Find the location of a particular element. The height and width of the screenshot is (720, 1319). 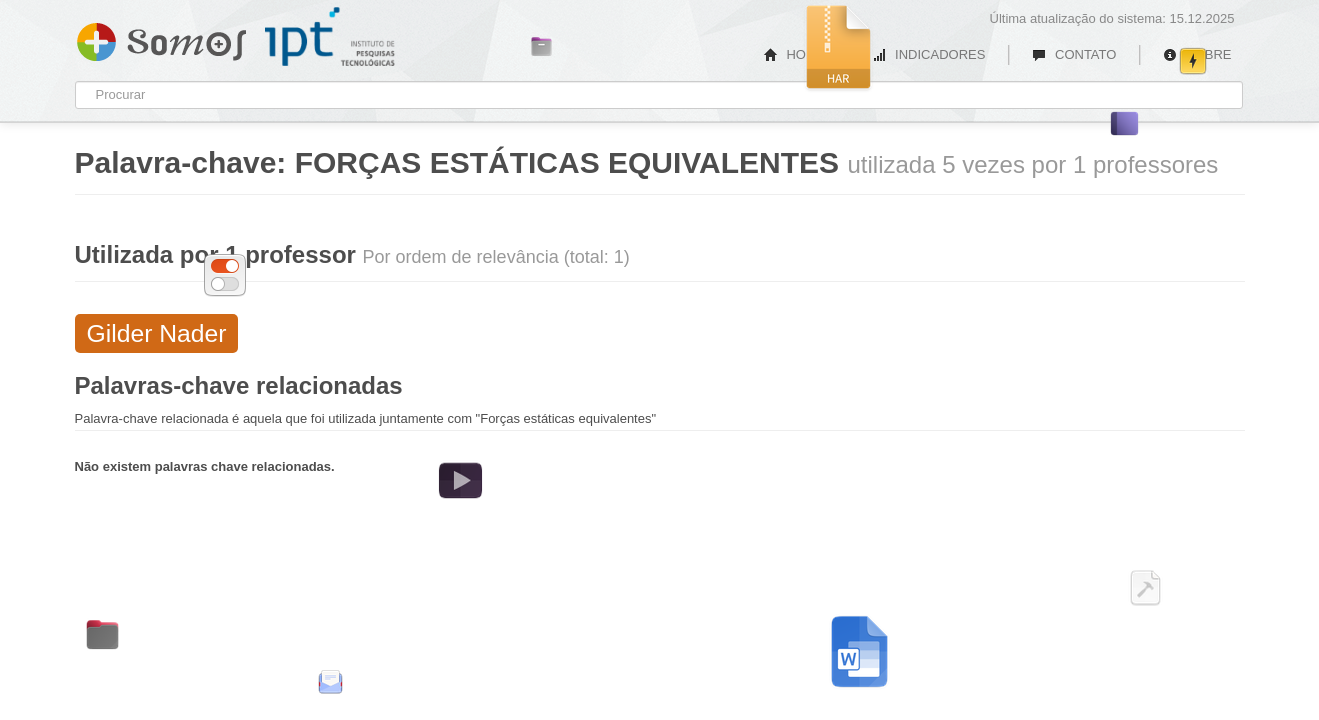

indicates a message has been read is located at coordinates (330, 682).